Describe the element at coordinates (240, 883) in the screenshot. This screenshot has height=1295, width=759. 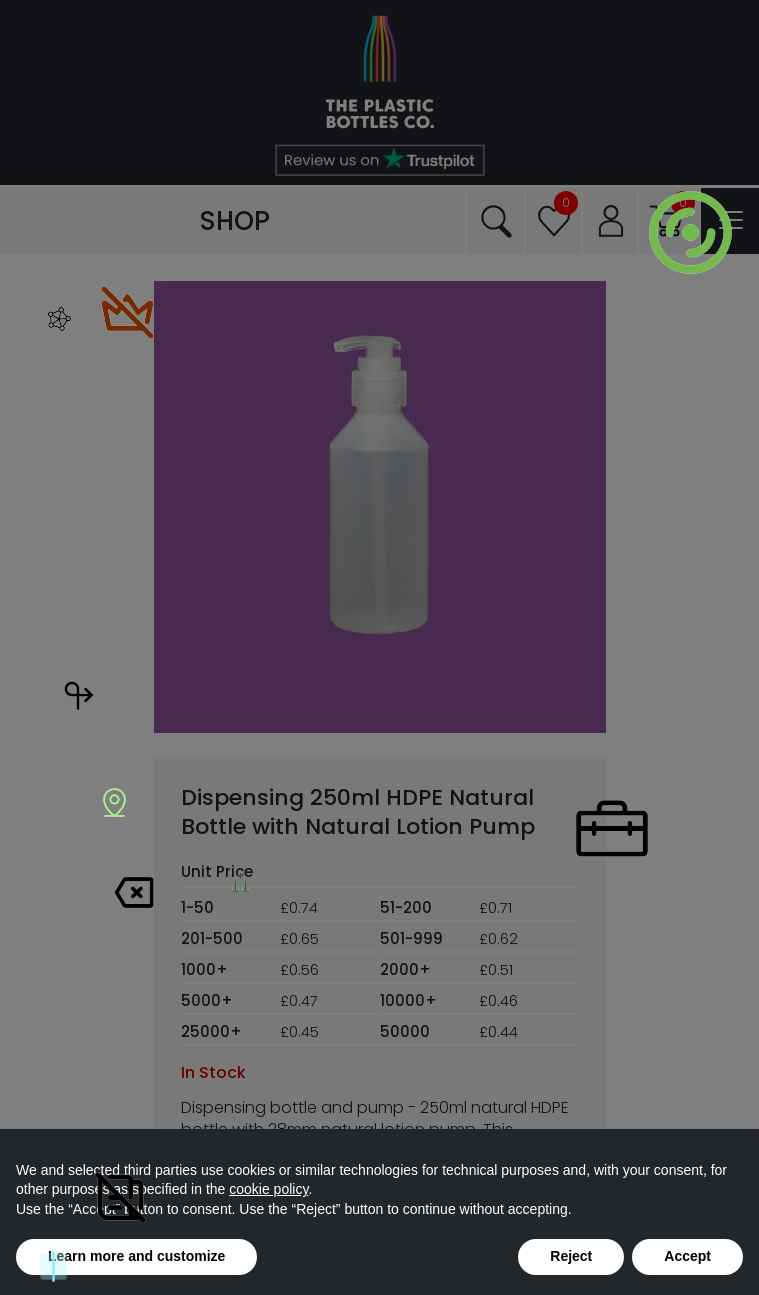
I see `indicates a nearby church or place of worship` at that location.